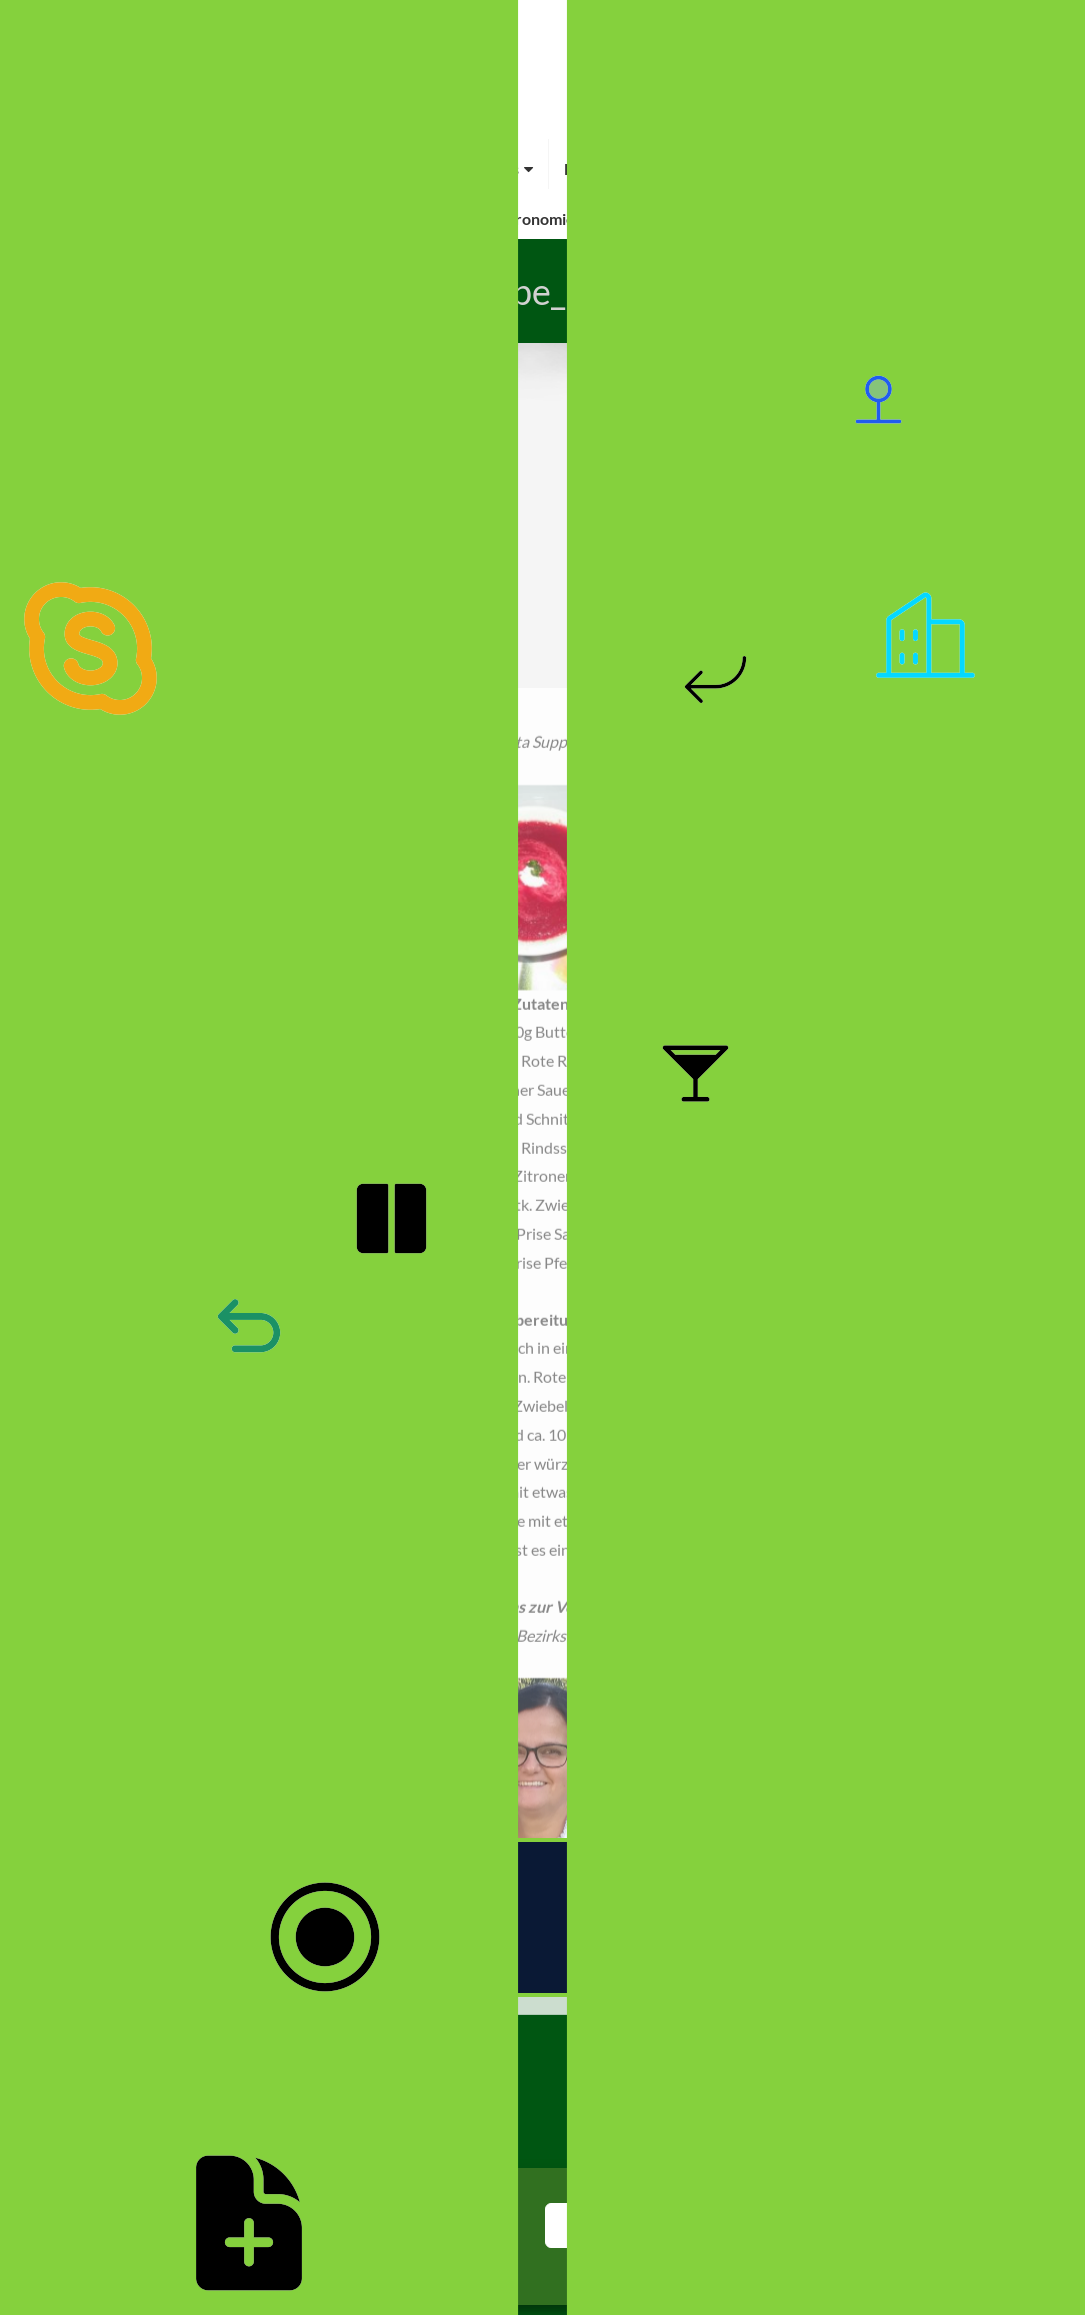 This screenshot has width=1085, height=2315. Describe the element at coordinates (325, 1937) in the screenshot. I see `a selected radio button option` at that location.